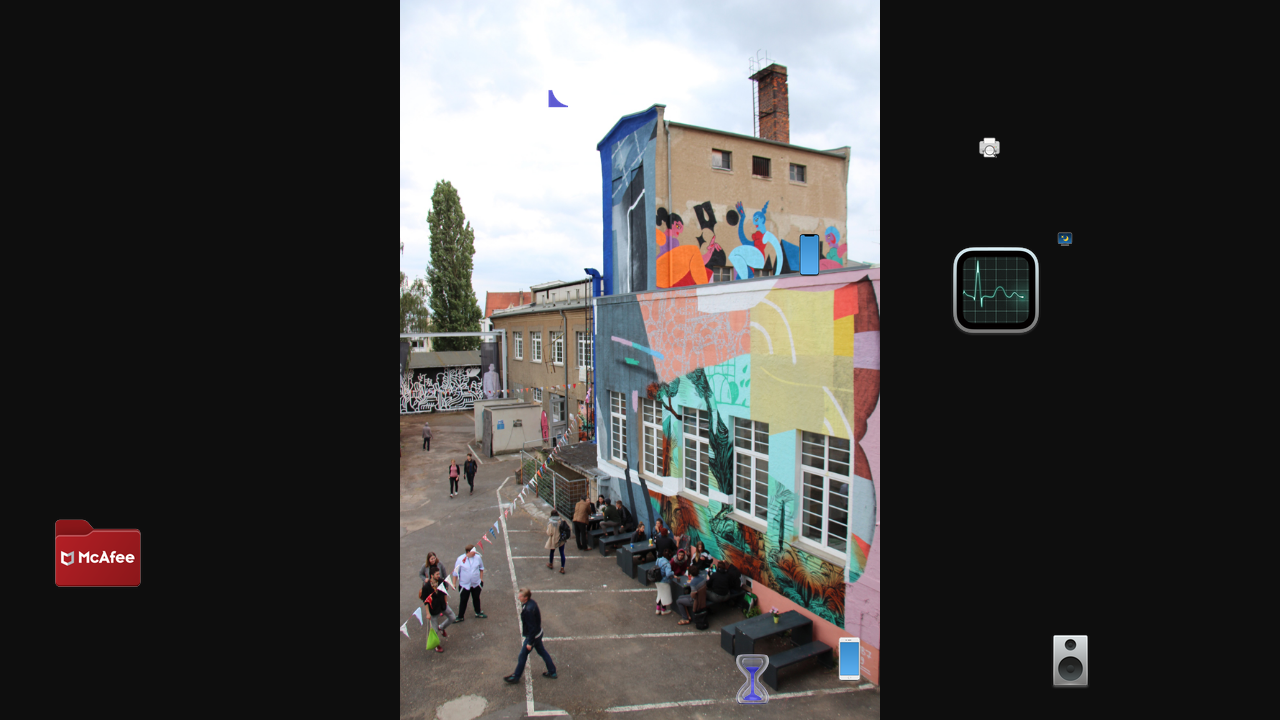 Image resolution: width=1280 pixels, height=720 pixels. I want to click on open screensaver settings, so click(1065, 239).